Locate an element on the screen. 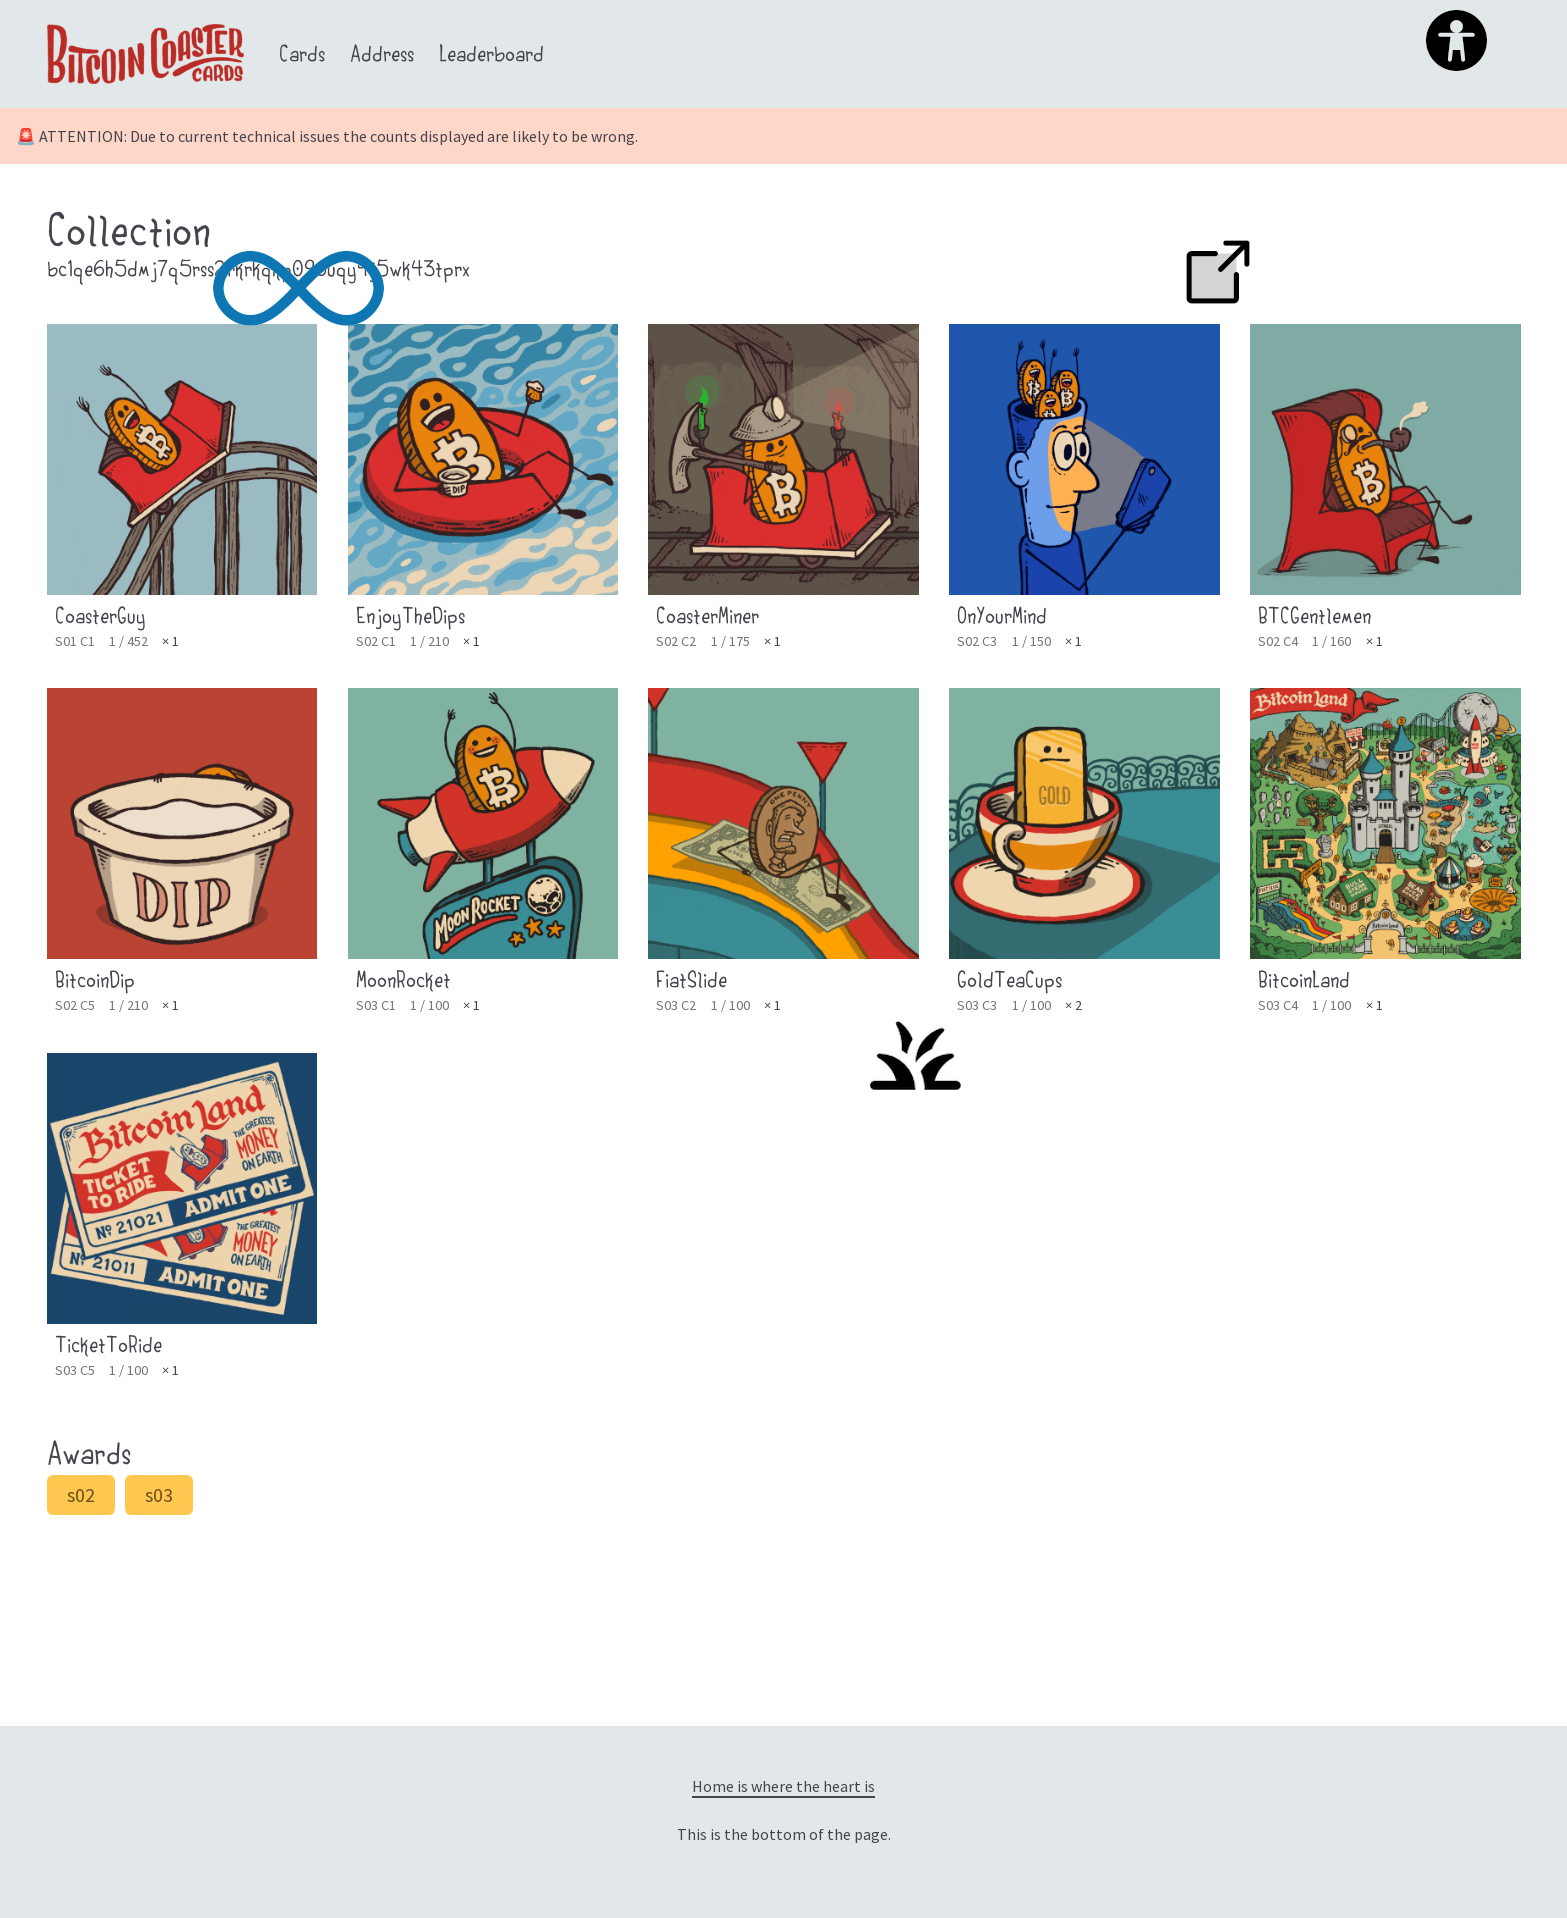  indicates unlimited or infinite quantity is located at coordinates (298, 286).